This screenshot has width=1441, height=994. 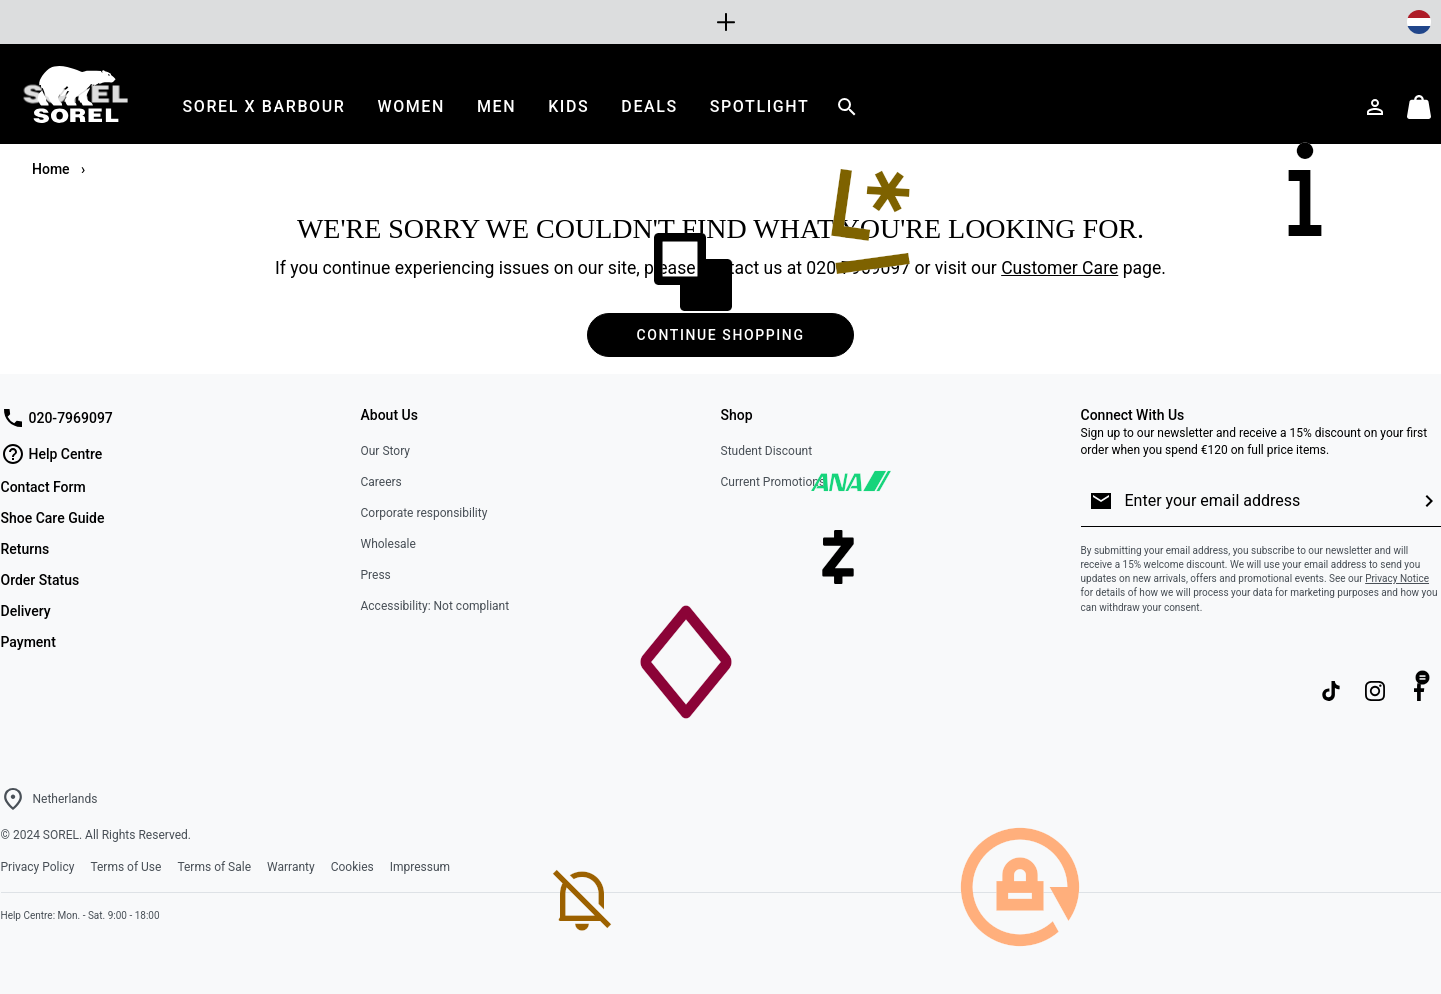 What do you see at coordinates (693, 272) in the screenshot?
I see `bring selected object forward one layer` at bounding box center [693, 272].